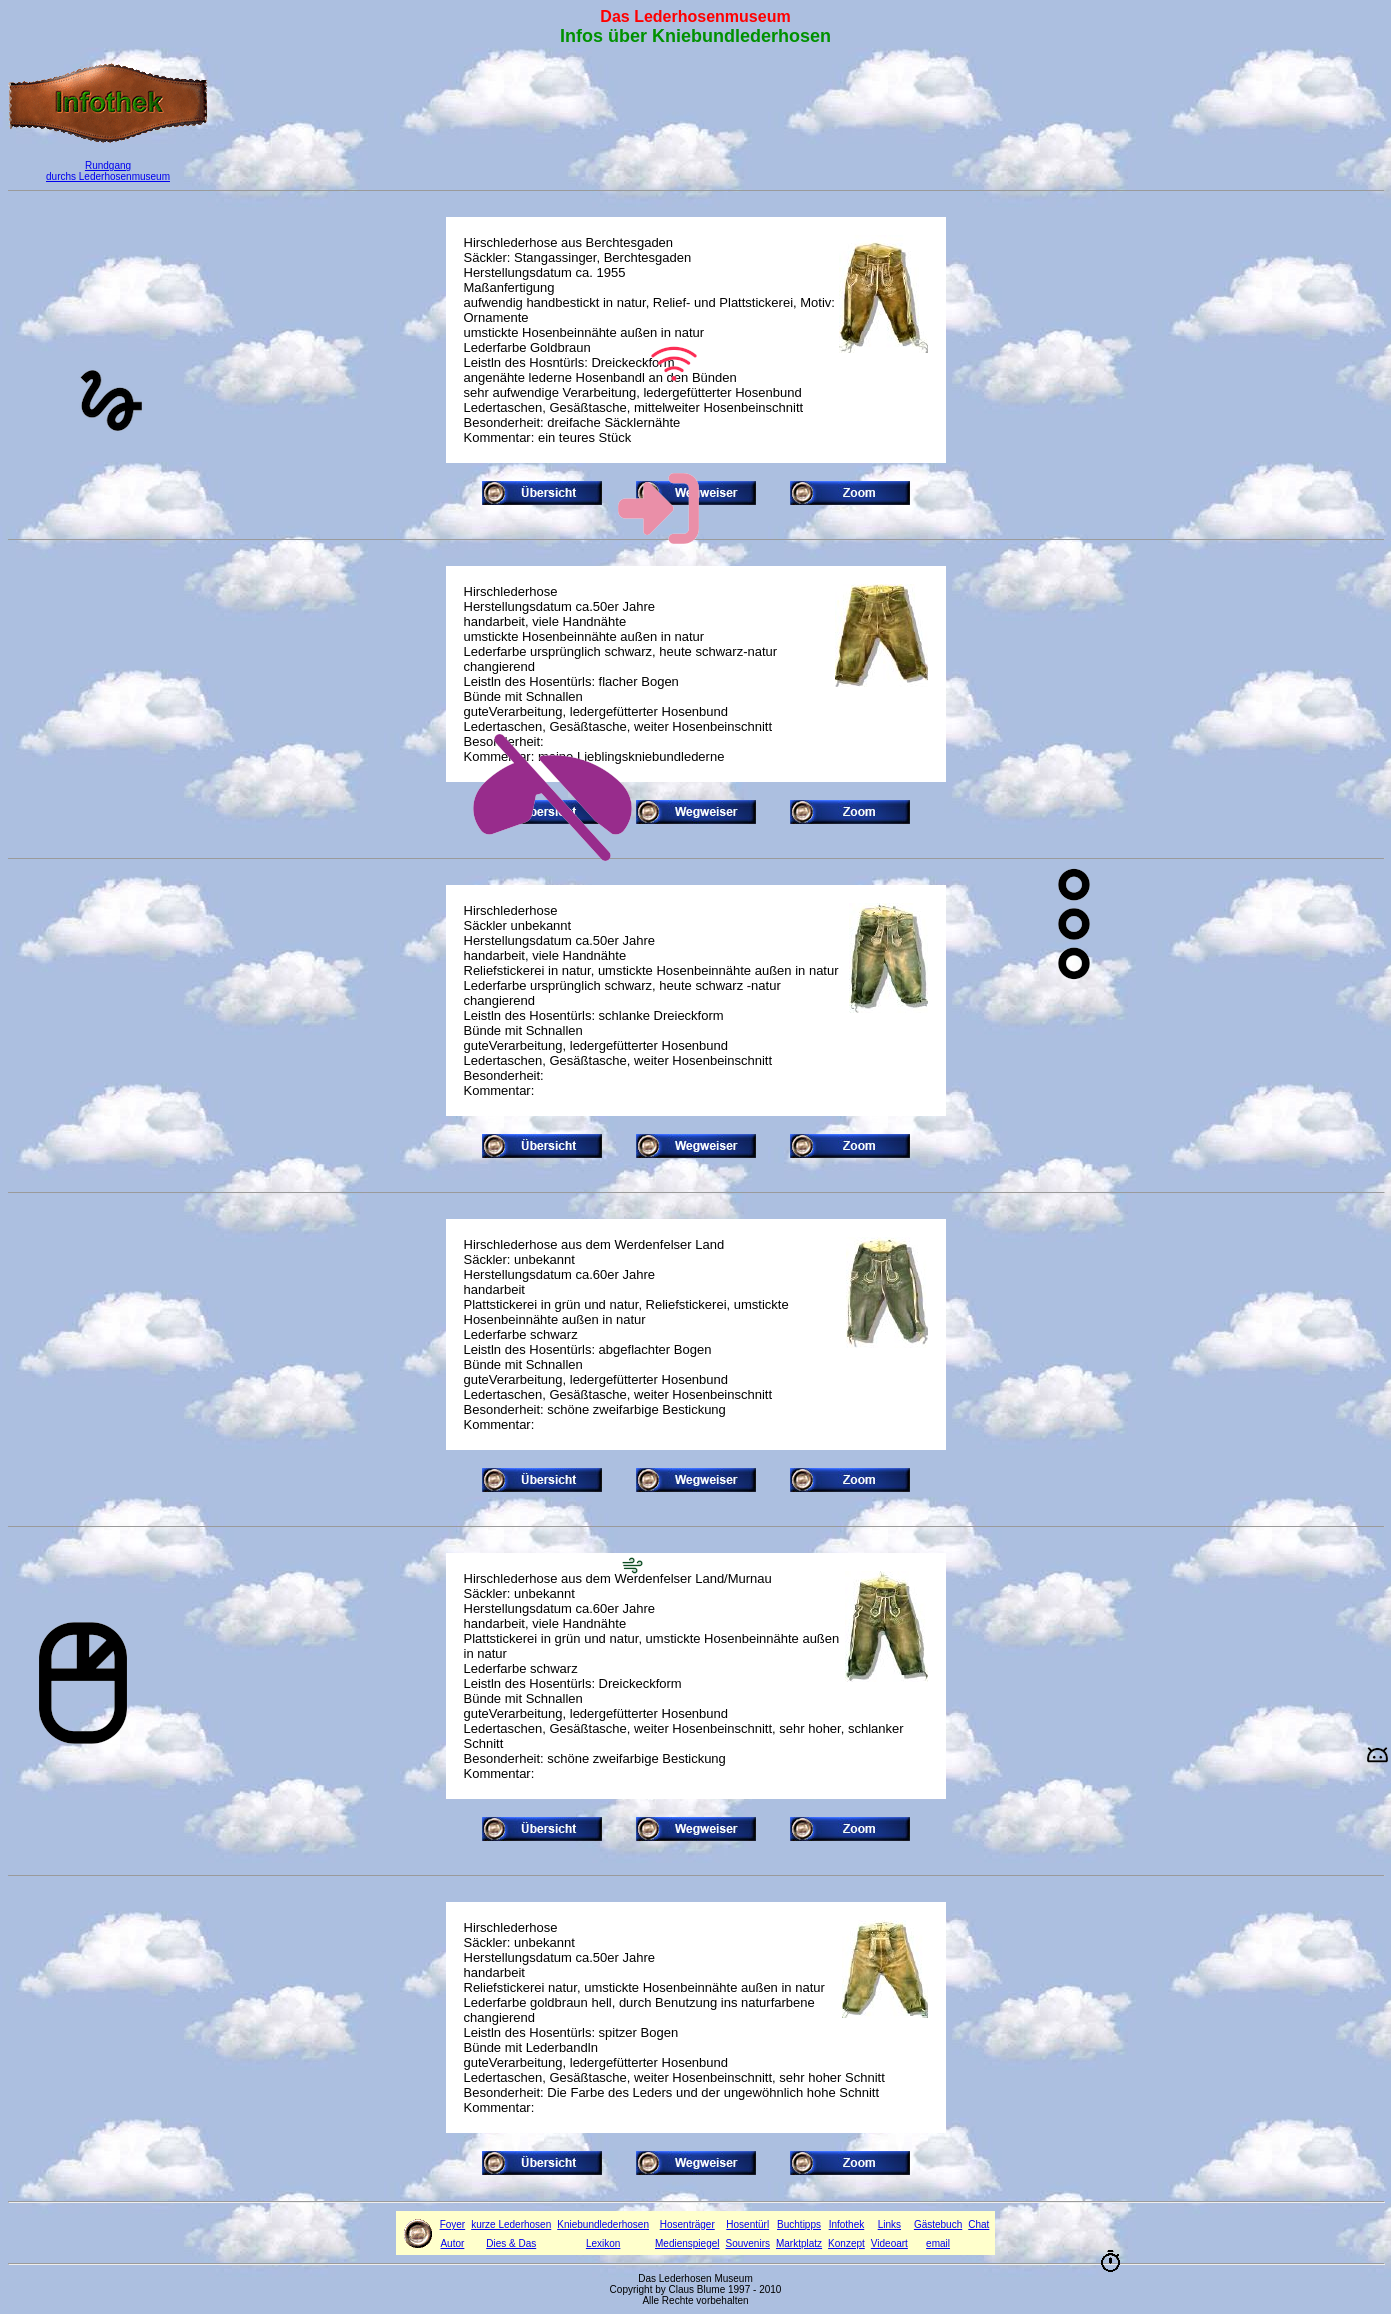  I want to click on set a countdown timer, so click(1110, 2261).